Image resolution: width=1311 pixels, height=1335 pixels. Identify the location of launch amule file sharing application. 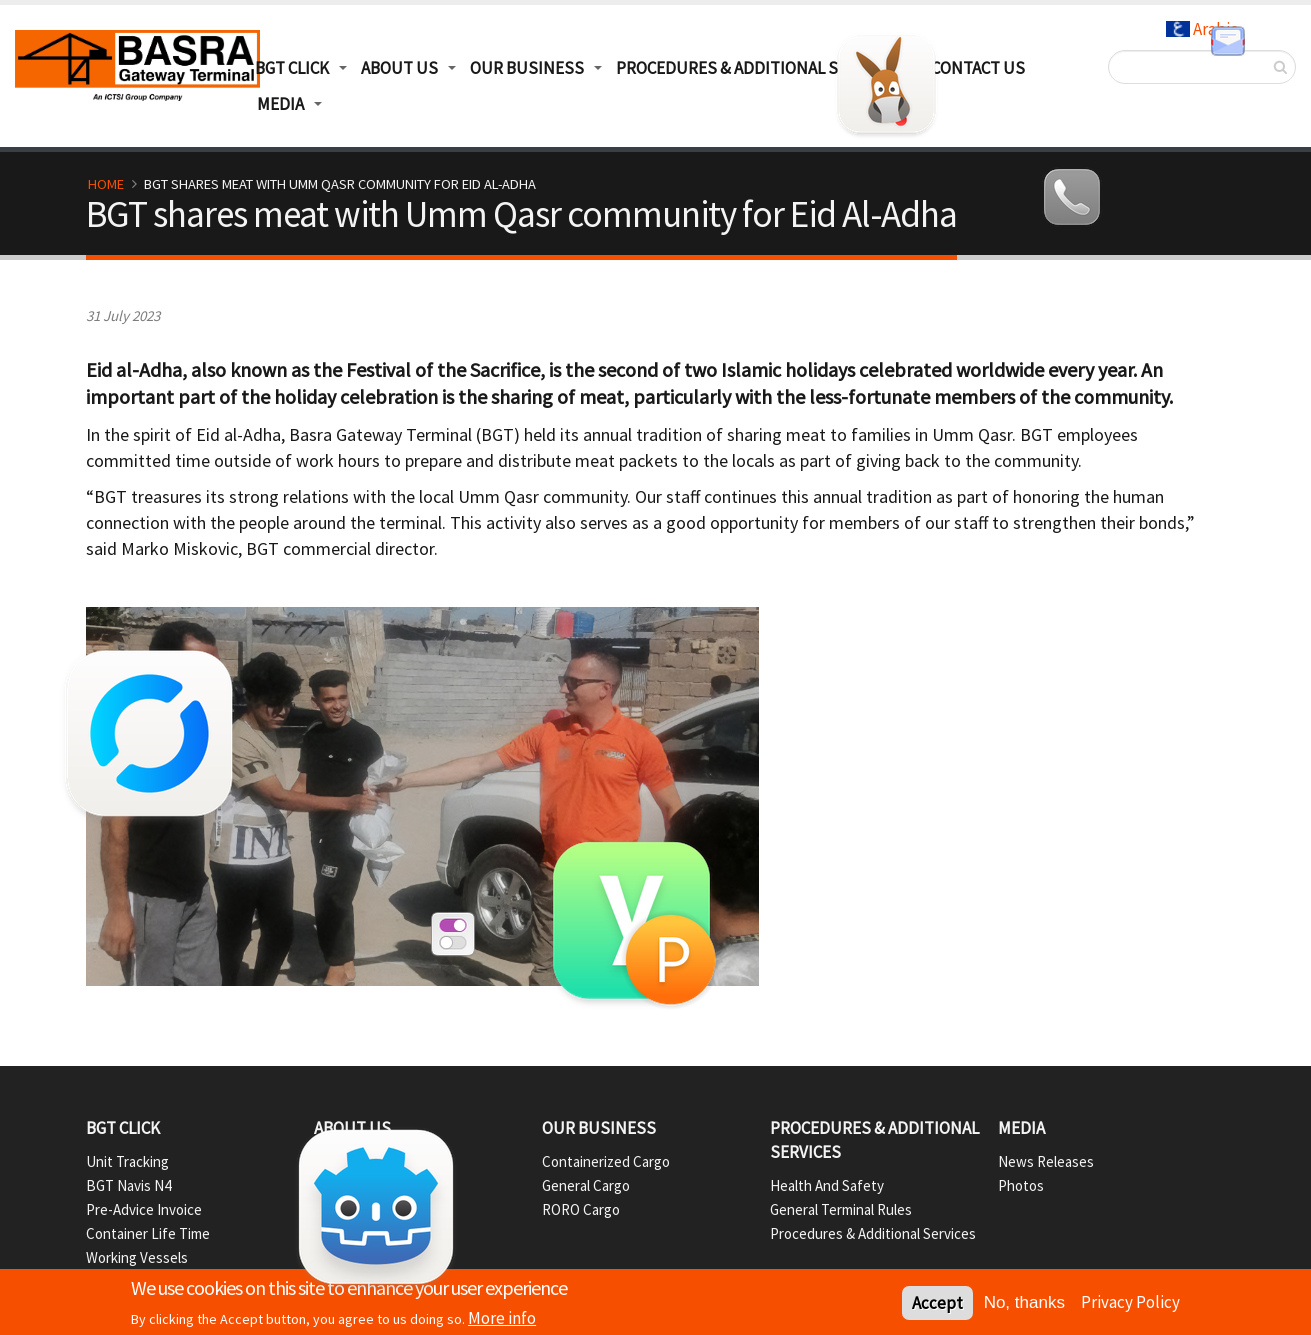
(886, 84).